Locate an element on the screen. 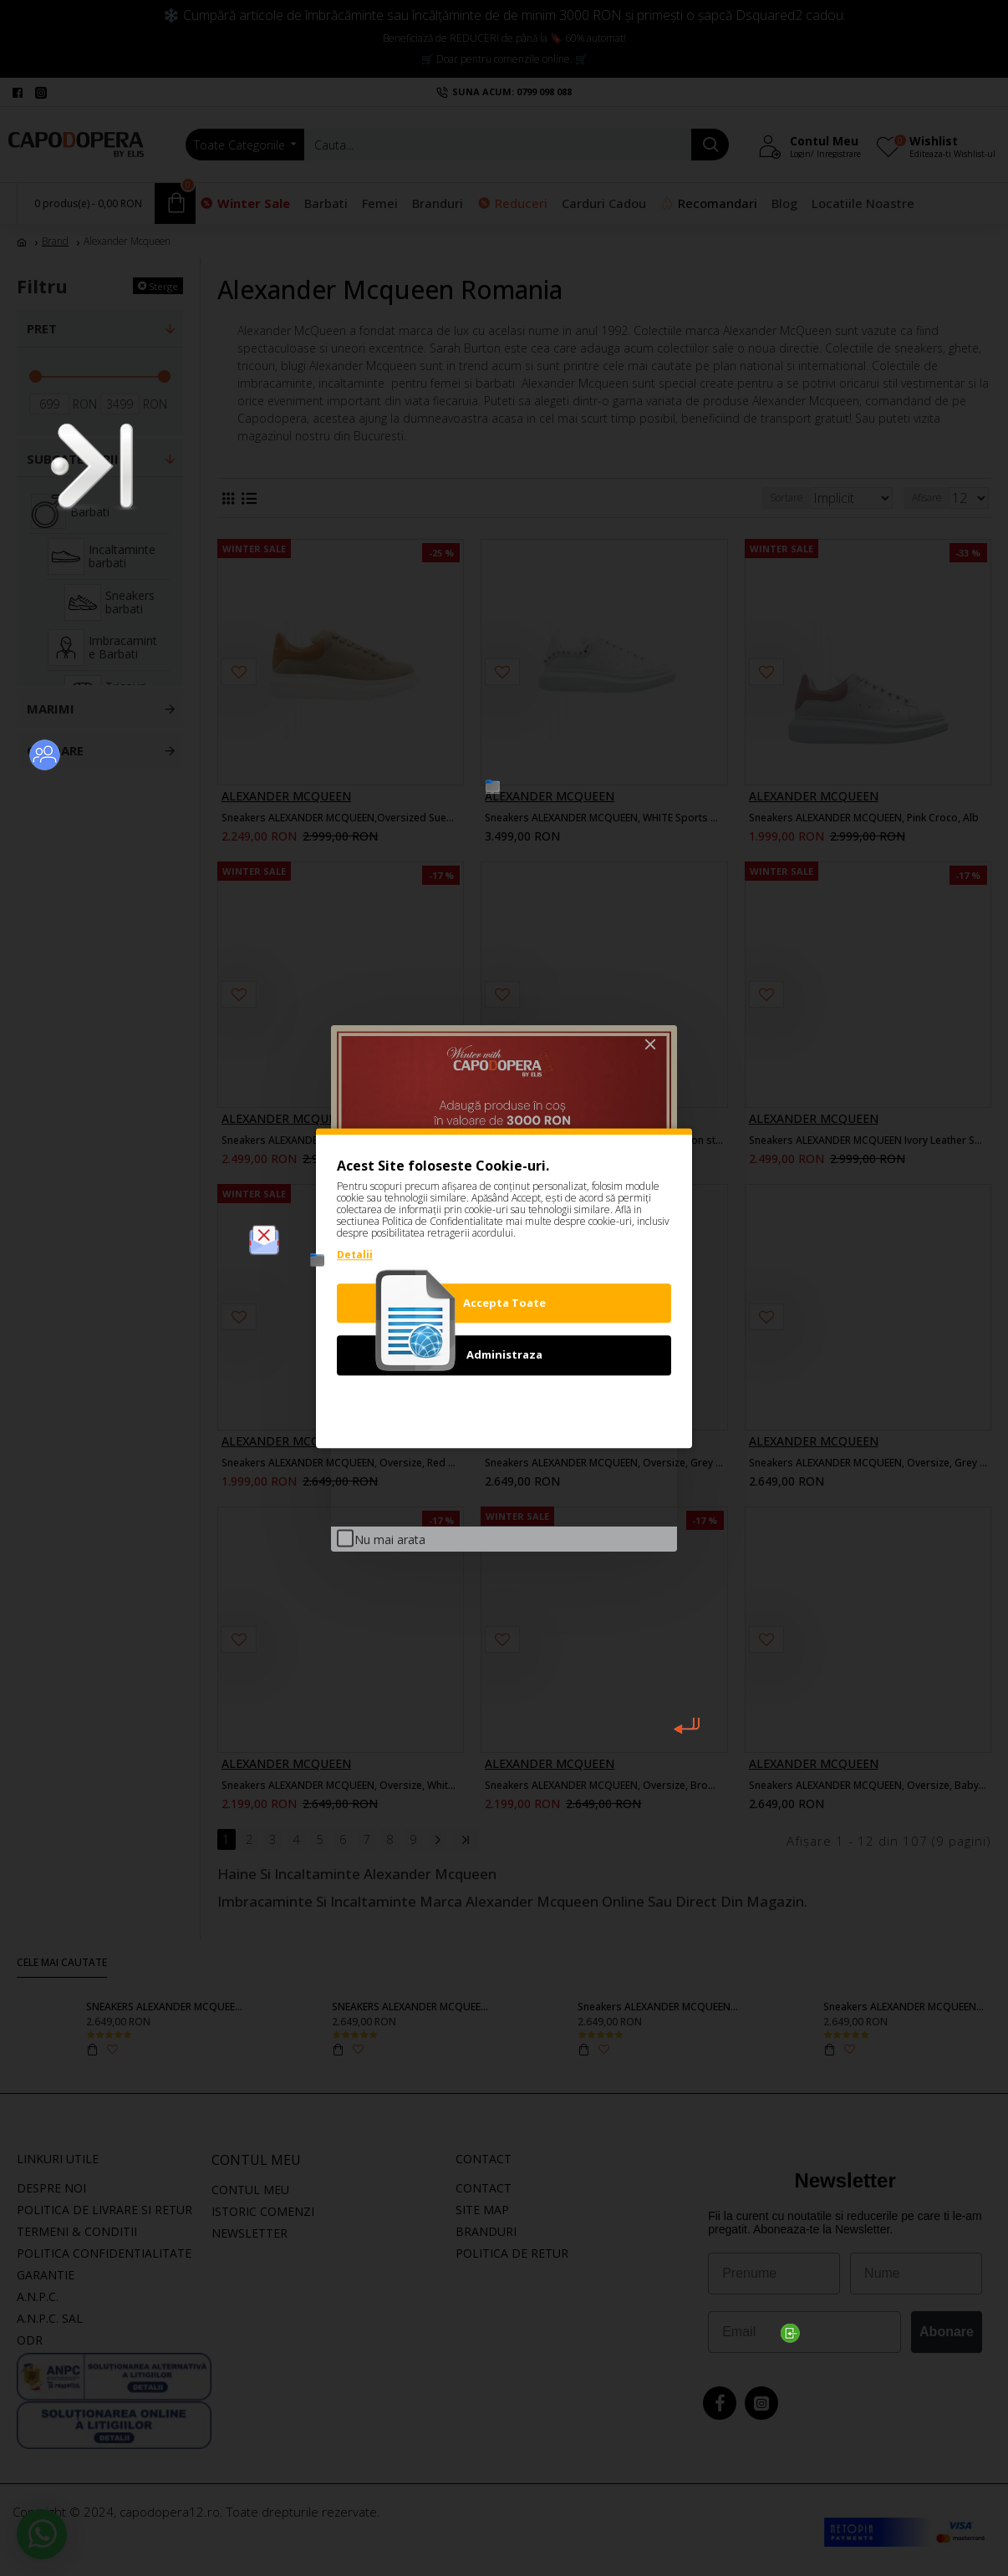 The height and width of the screenshot is (2576, 1008). reply all to an email message is located at coordinates (686, 1724).